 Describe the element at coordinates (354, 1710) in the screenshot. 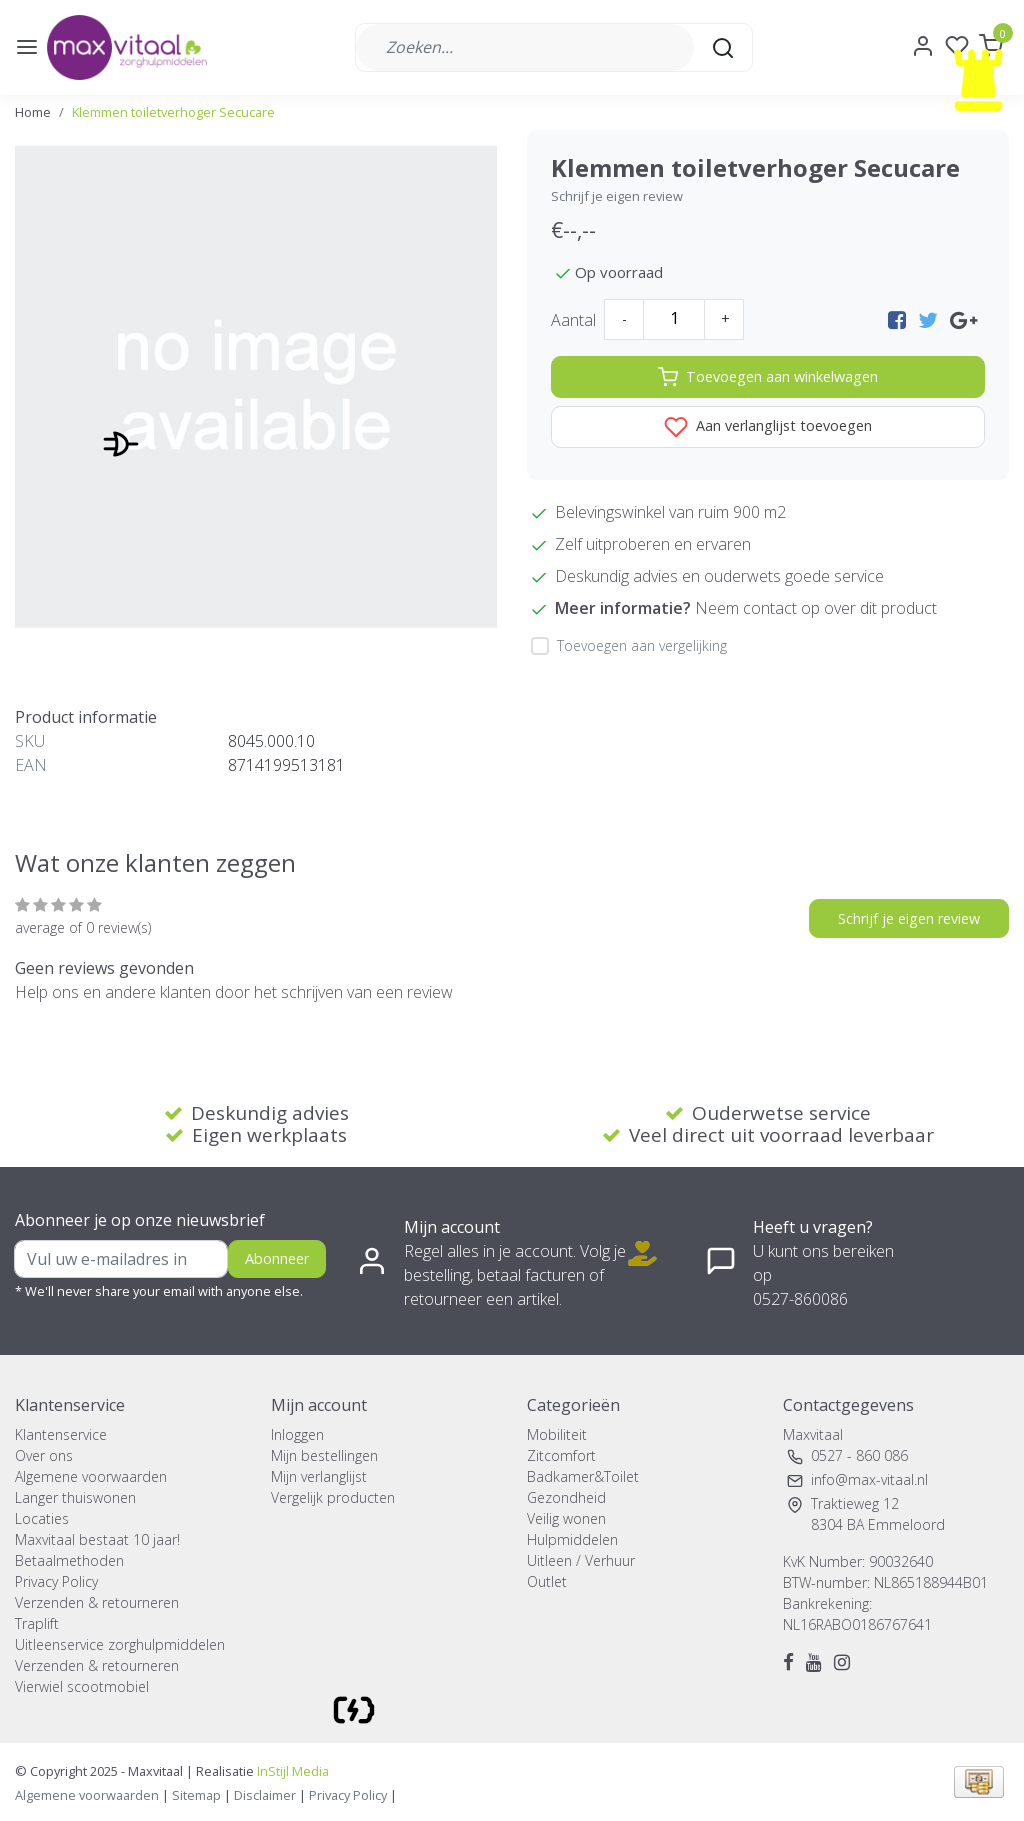

I see `indicates device is currently charging` at that location.